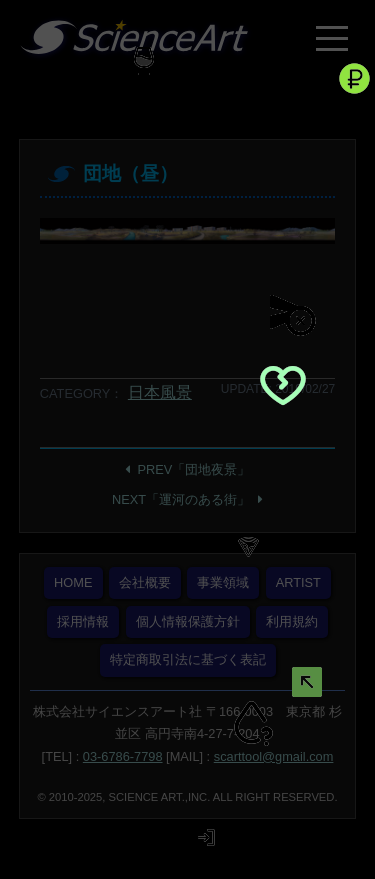  Describe the element at coordinates (283, 384) in the screenshot. I see `indicates a broken heart or heartbreak status` at that location.